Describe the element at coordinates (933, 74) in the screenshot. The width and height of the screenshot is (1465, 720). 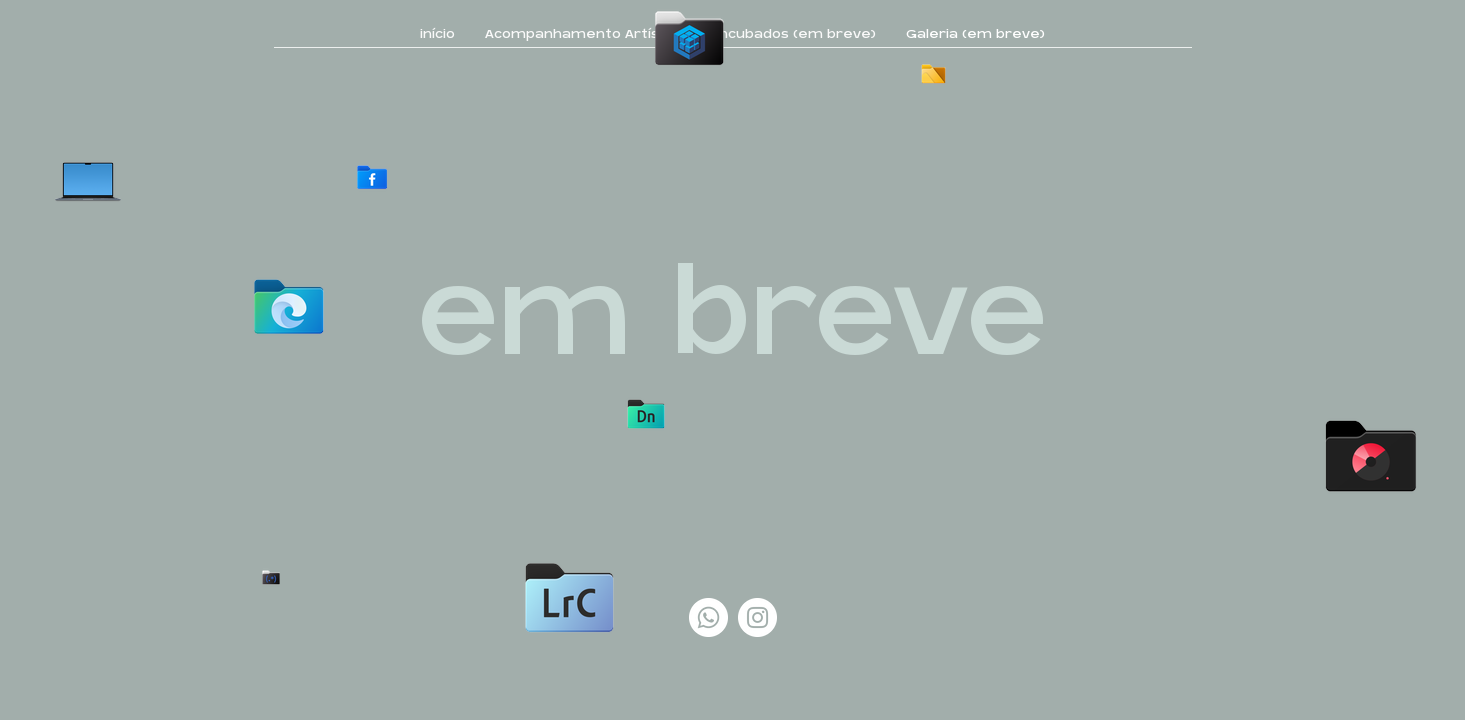
I see `open files folder` at that location.